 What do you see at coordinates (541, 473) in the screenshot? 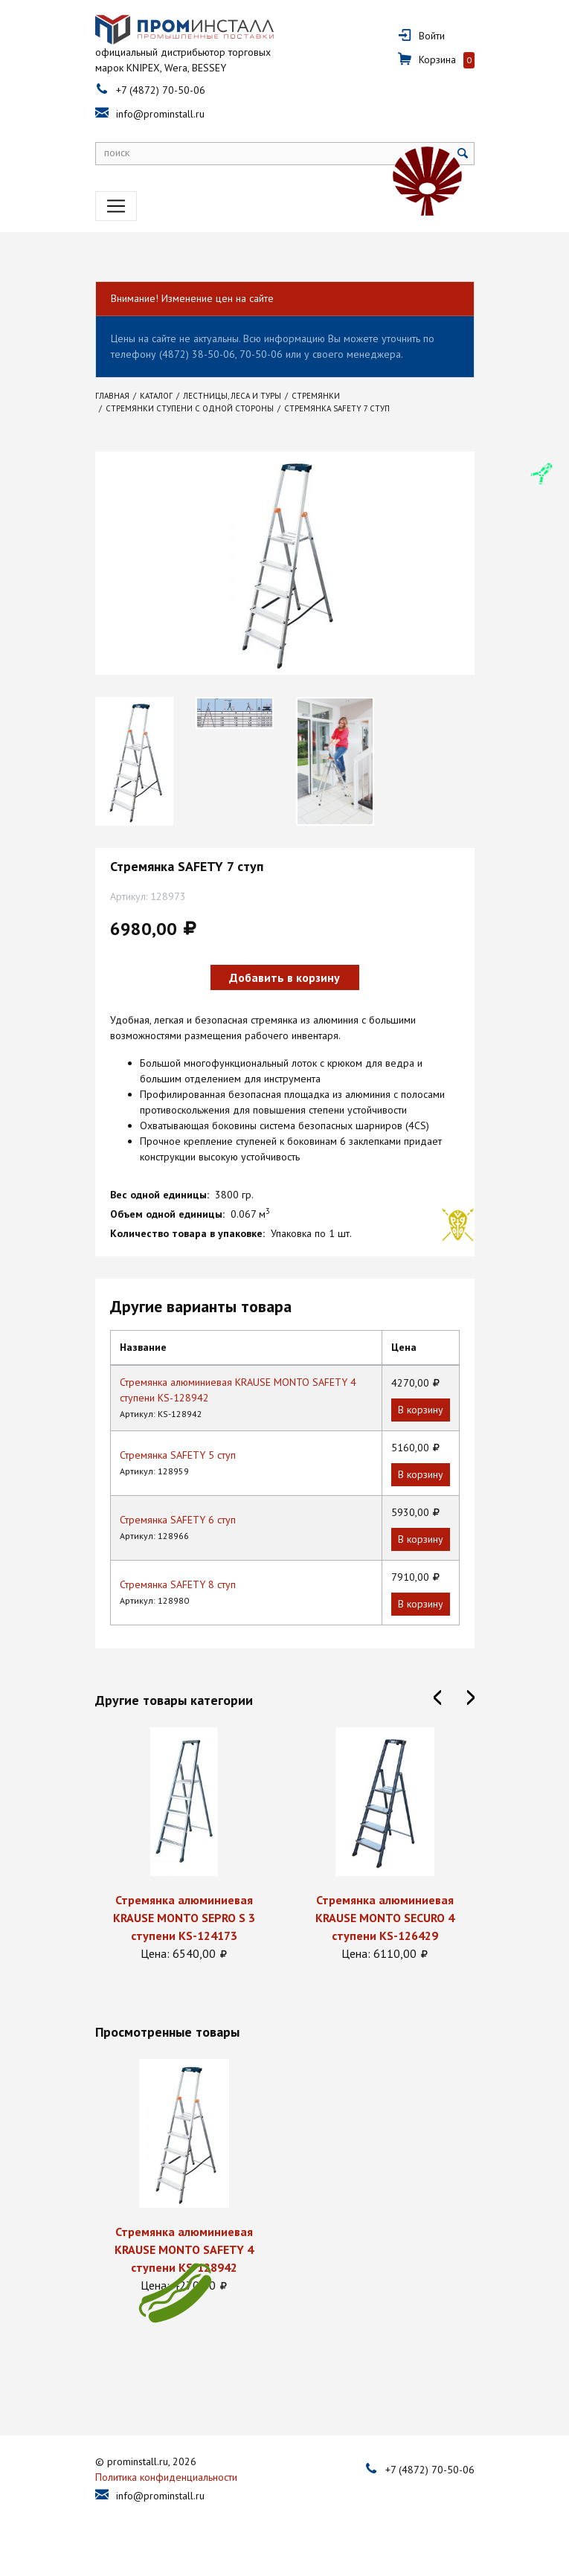
I see `bolt cutter tool item in game inventory` at bounding box center [541, 473].